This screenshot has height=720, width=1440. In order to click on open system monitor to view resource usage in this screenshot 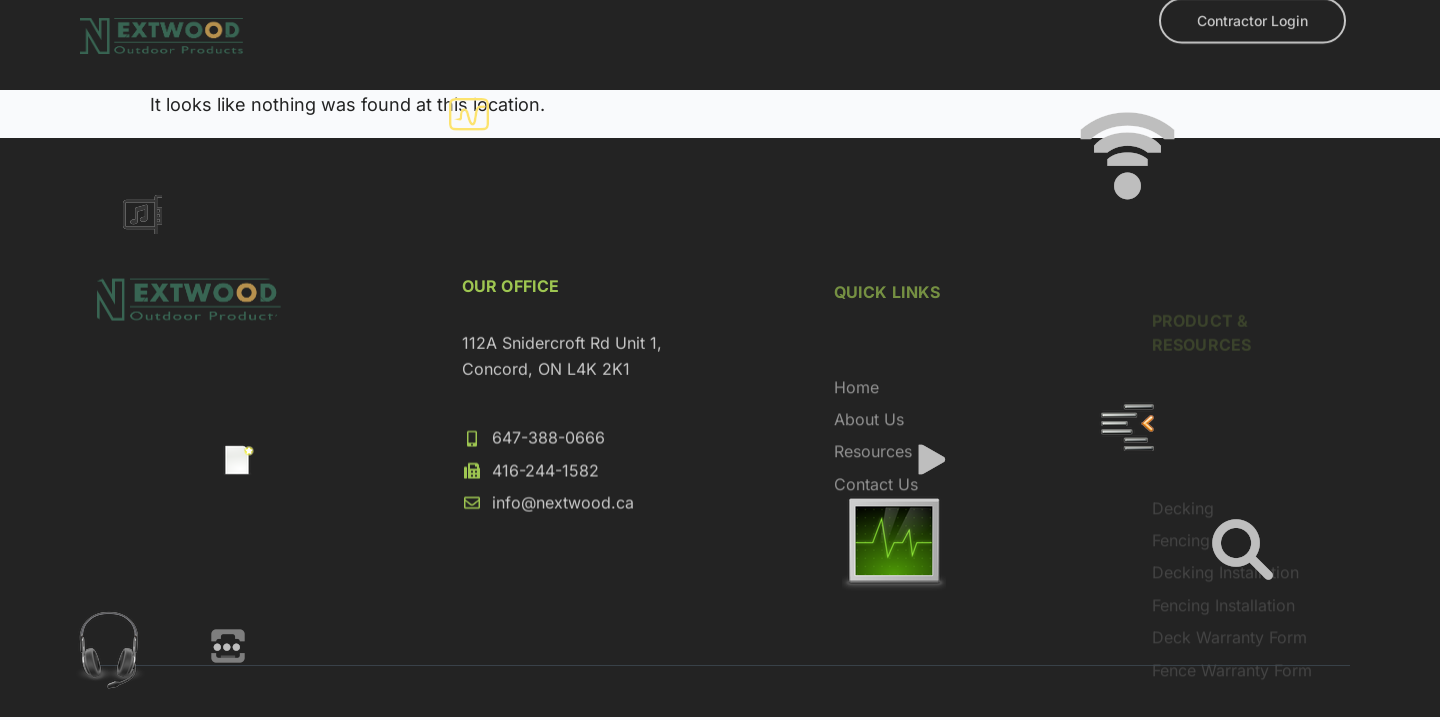, I will do `click(894, 539)`.